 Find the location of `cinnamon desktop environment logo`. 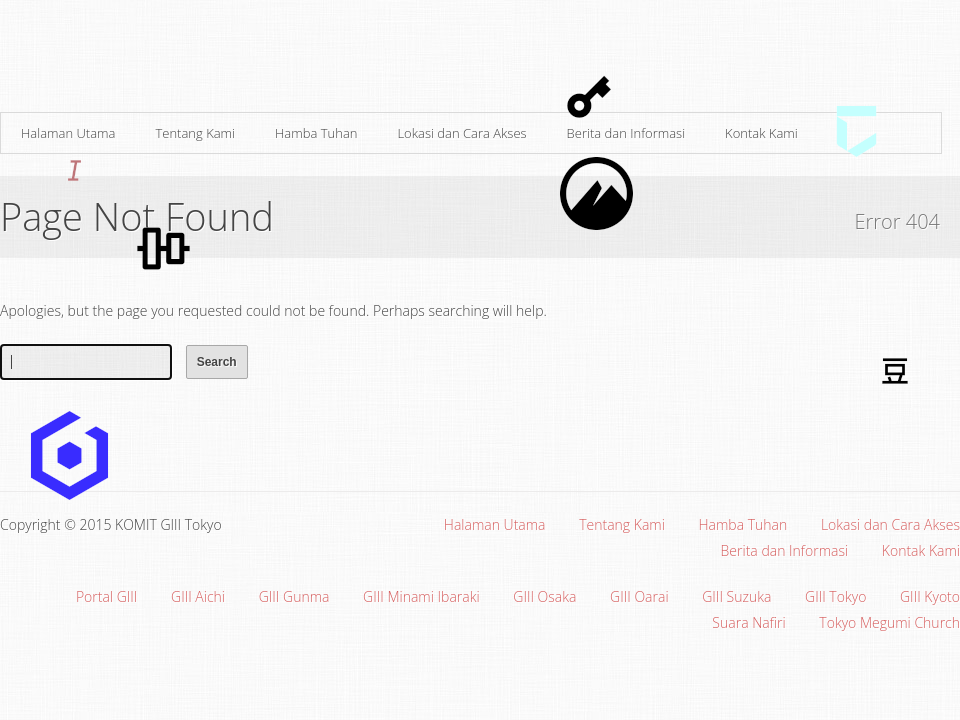

cinnamon desktop environment logo is located at coordinates (596, 193).